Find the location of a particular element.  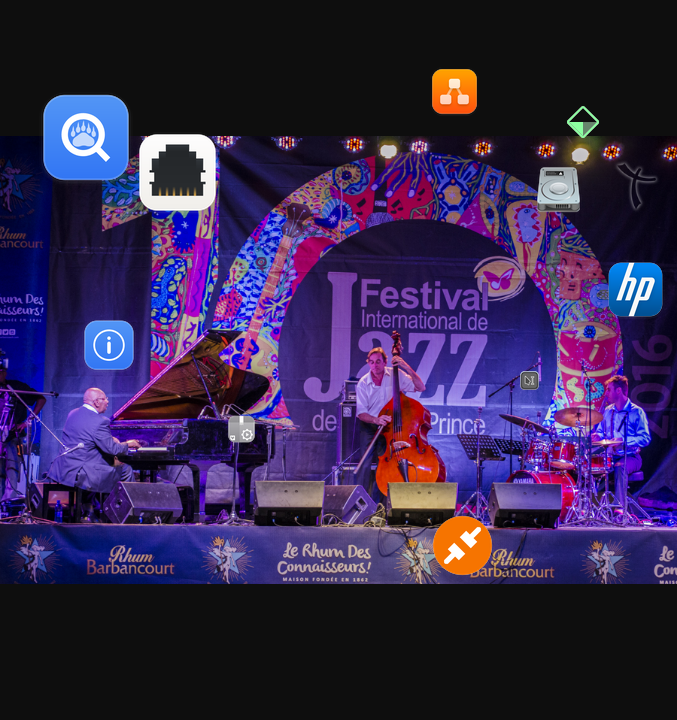

open baloo file search preferences is located at coordinates (86, 139).